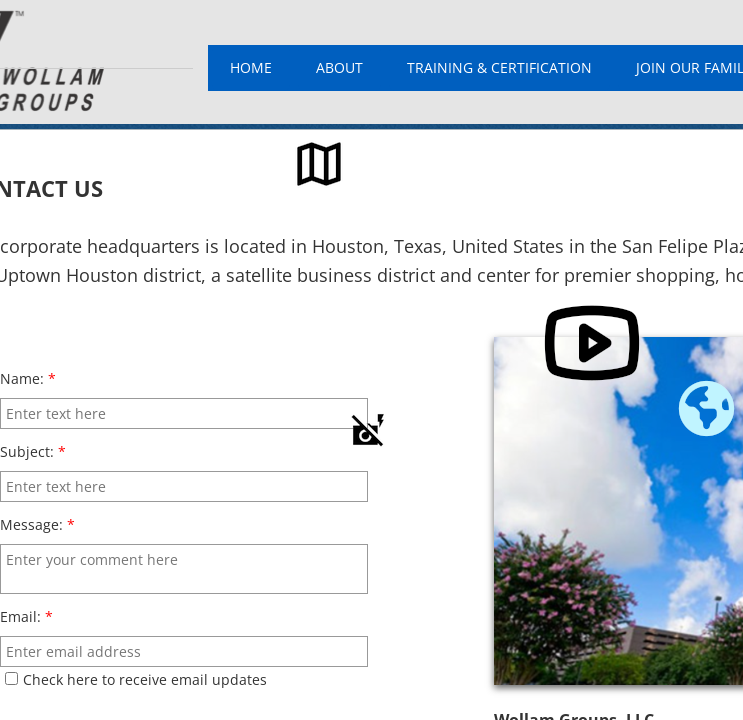 This screenshot has width=743, height=720. Describe the element at coordinates (368, 429) in the screenshot. I see `camera flash is disabled` at that location.